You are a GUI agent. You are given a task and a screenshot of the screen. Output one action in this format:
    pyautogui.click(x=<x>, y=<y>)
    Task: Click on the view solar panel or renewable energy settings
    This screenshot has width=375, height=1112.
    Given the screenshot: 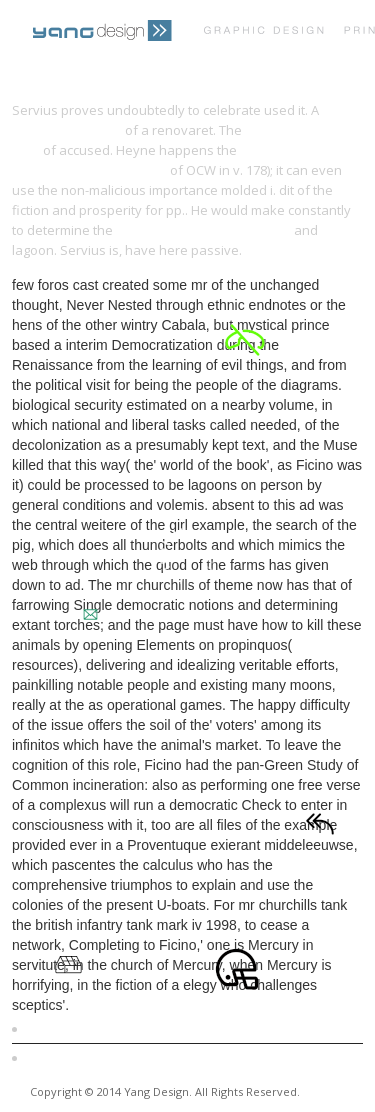 What is the action you would take?
    pyautogui.click(x=68, y=965)
    